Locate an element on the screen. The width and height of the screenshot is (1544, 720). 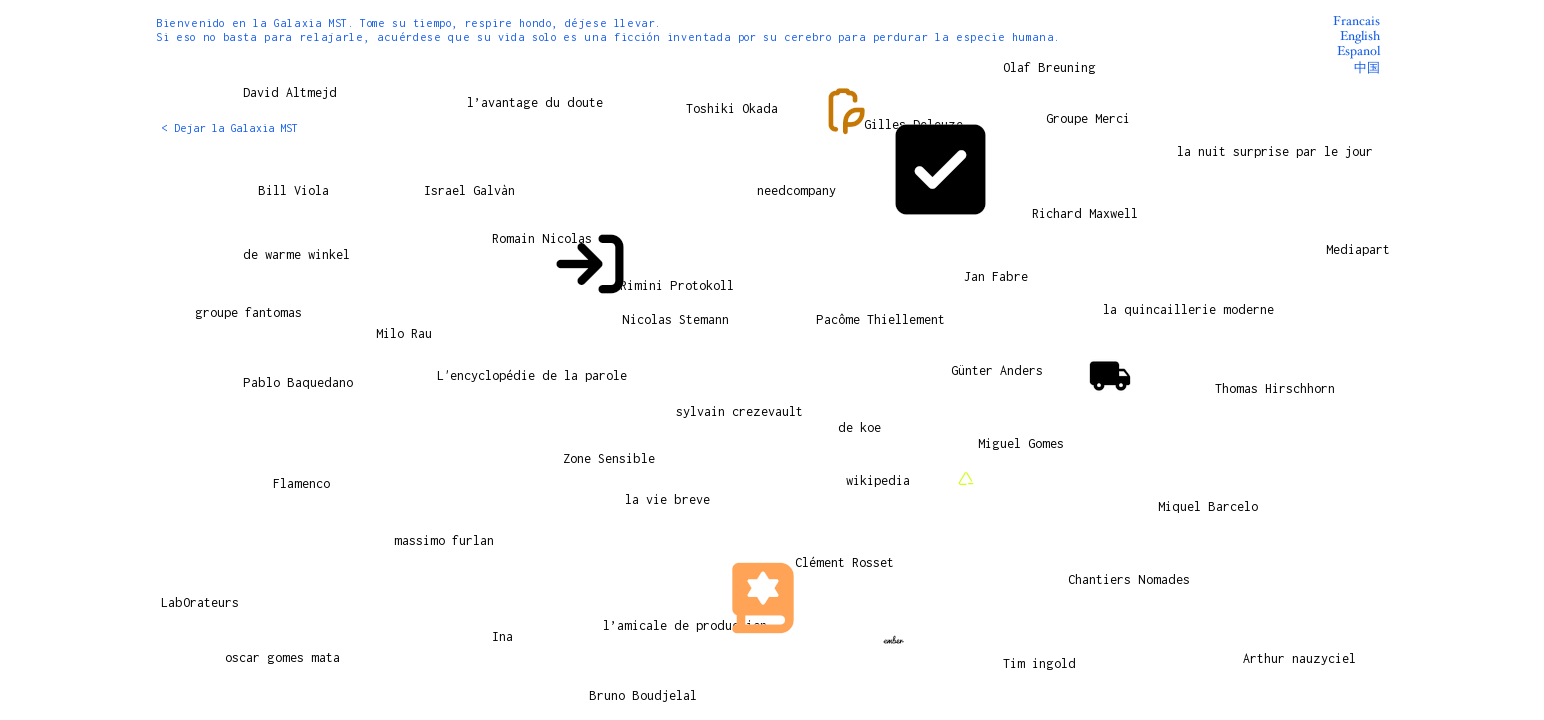
a selected or checked item is located at coordinates (940, 169).